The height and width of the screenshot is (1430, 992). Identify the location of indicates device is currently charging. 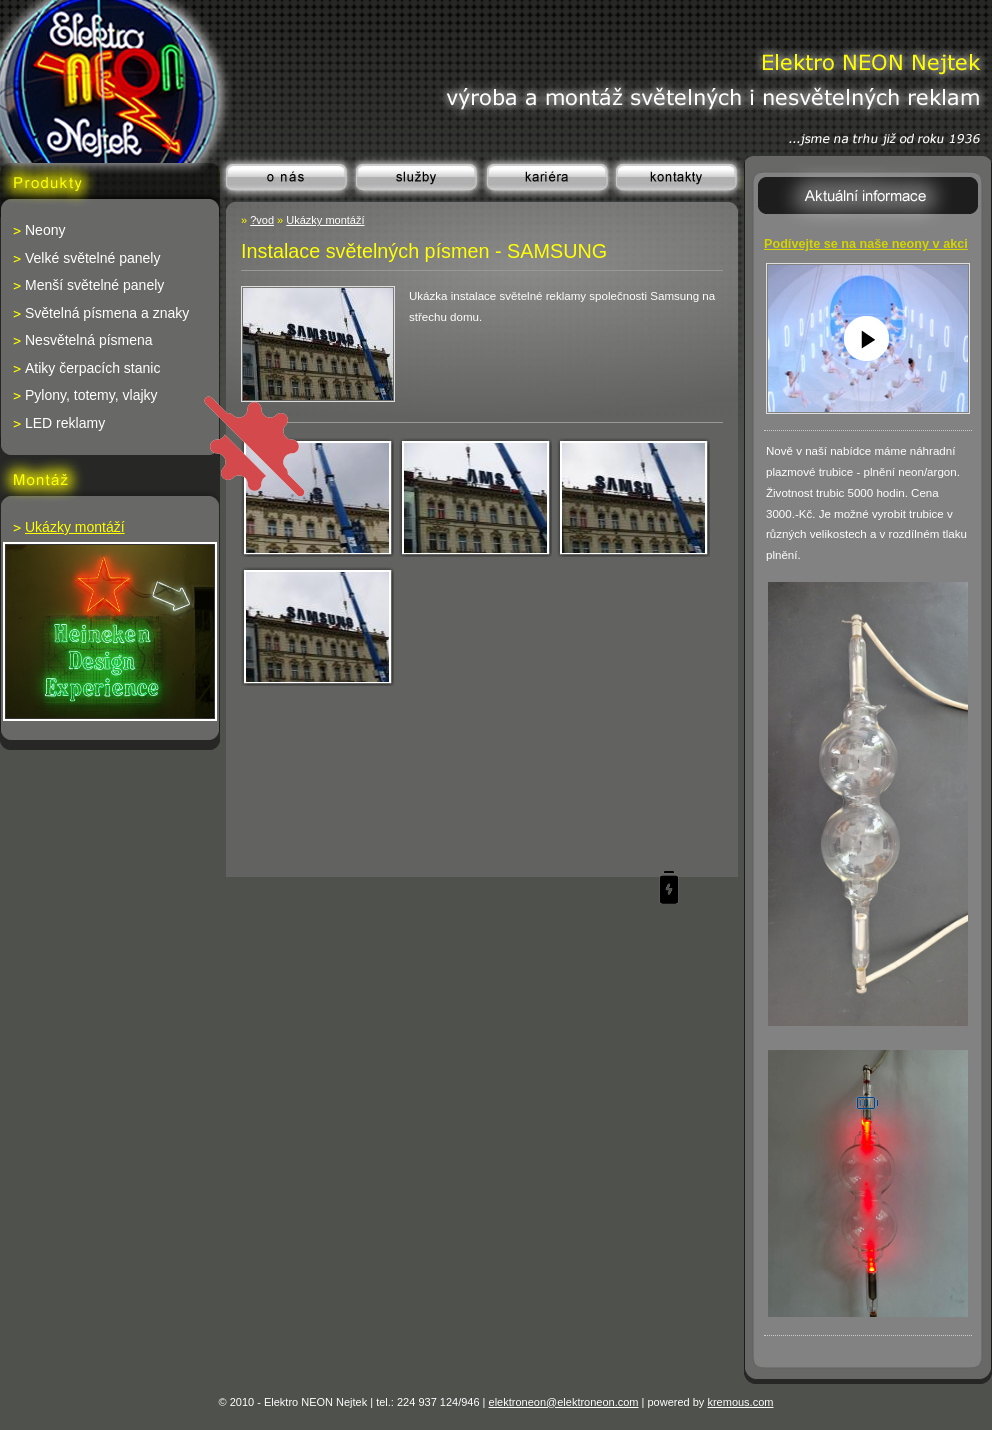
(669, 888).